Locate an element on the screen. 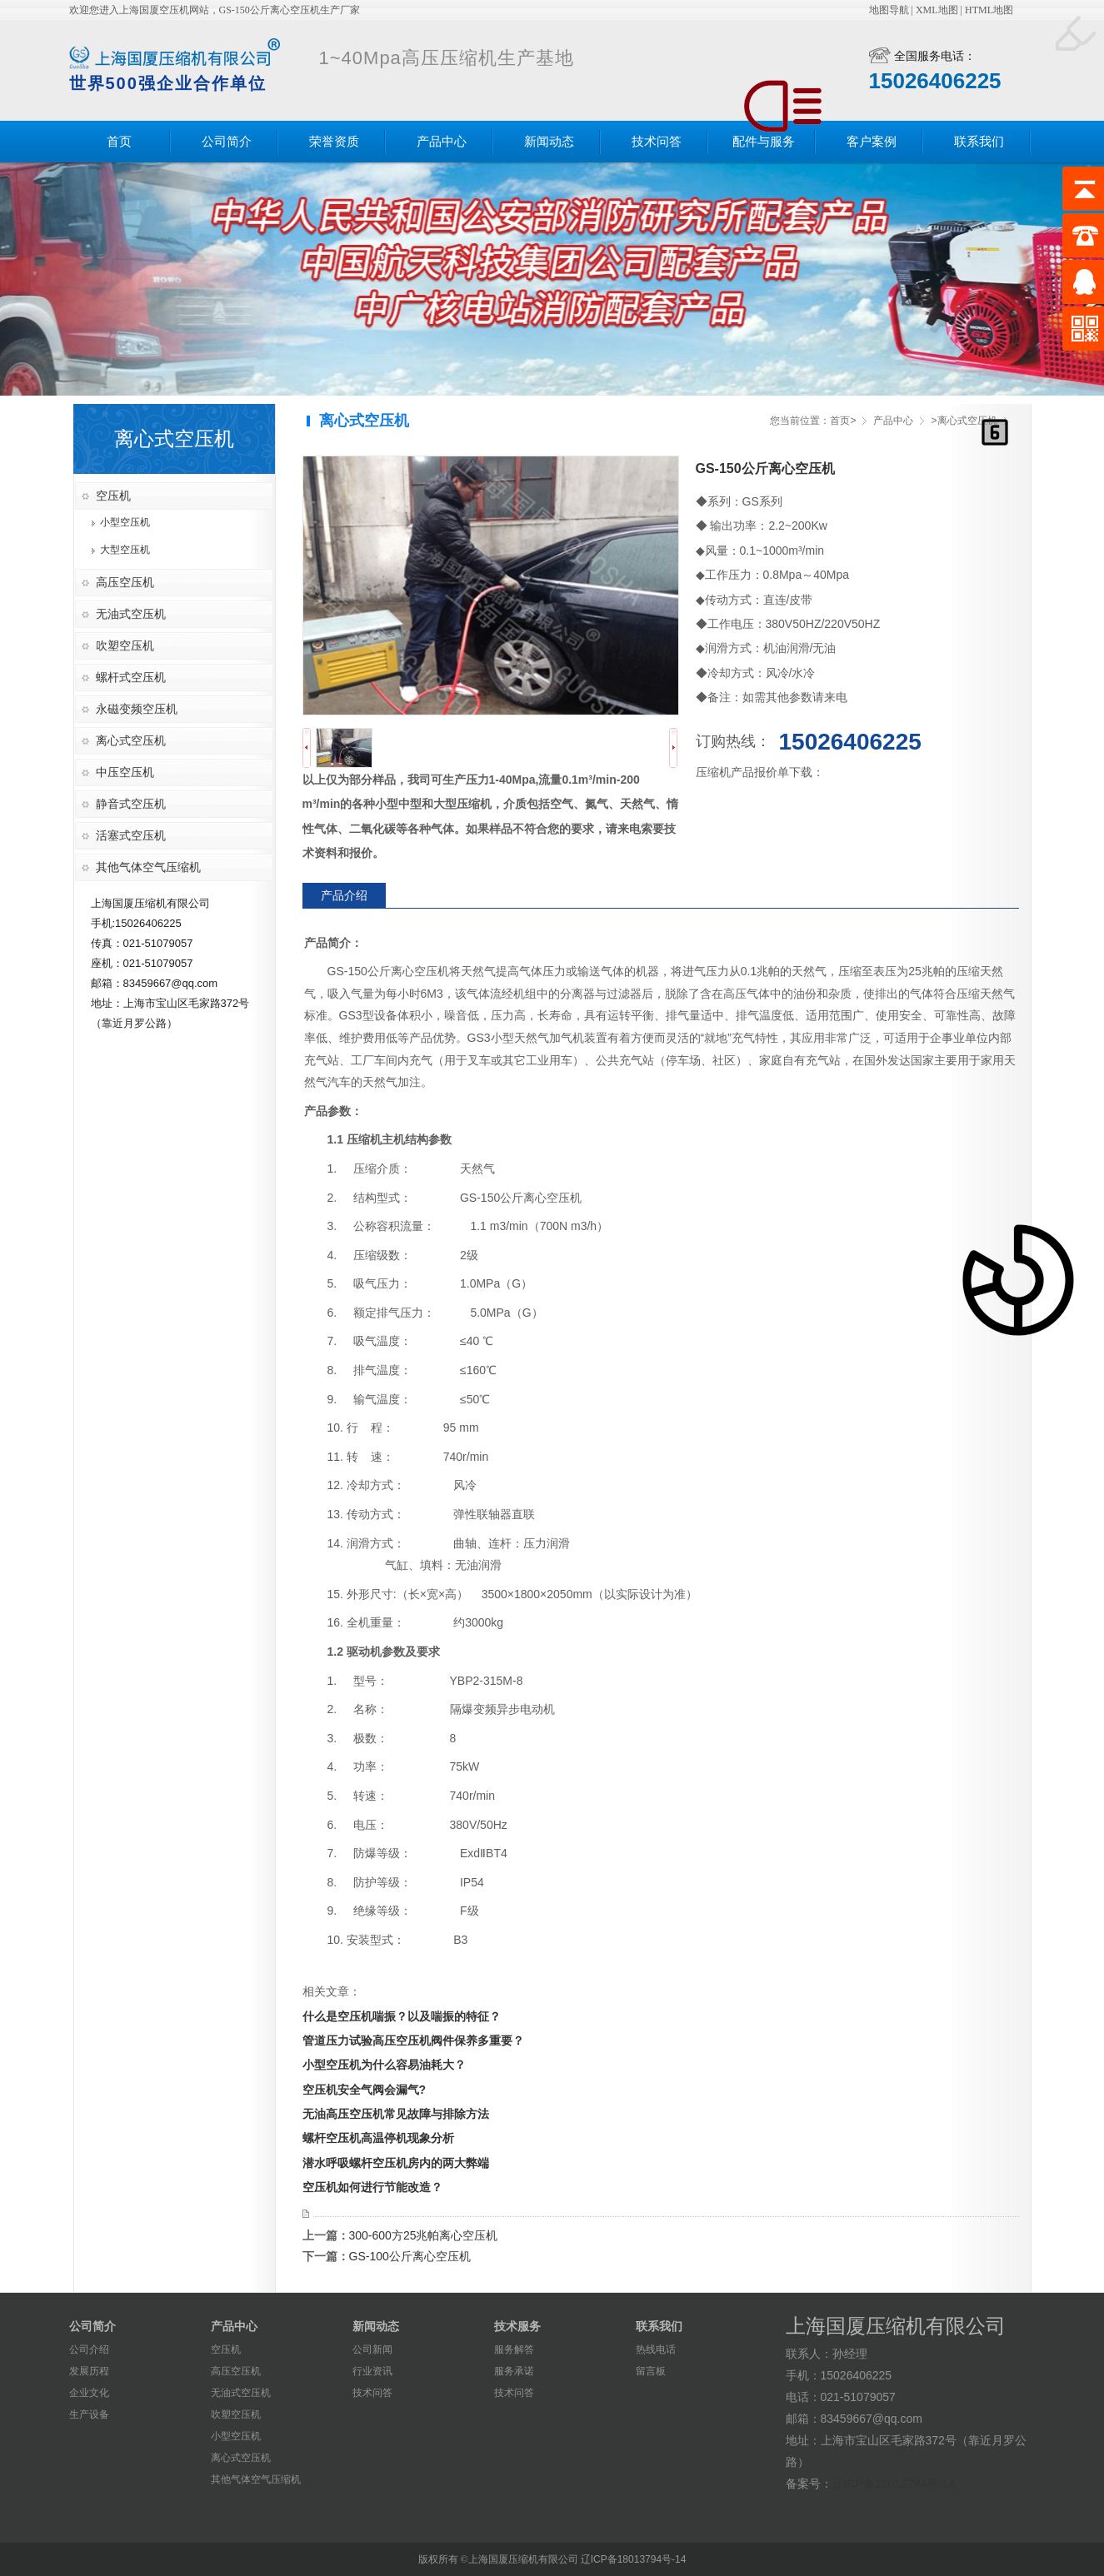 This screenshot has height=2576, width=1104. select option number 6 is located at coordinates (995, 432).